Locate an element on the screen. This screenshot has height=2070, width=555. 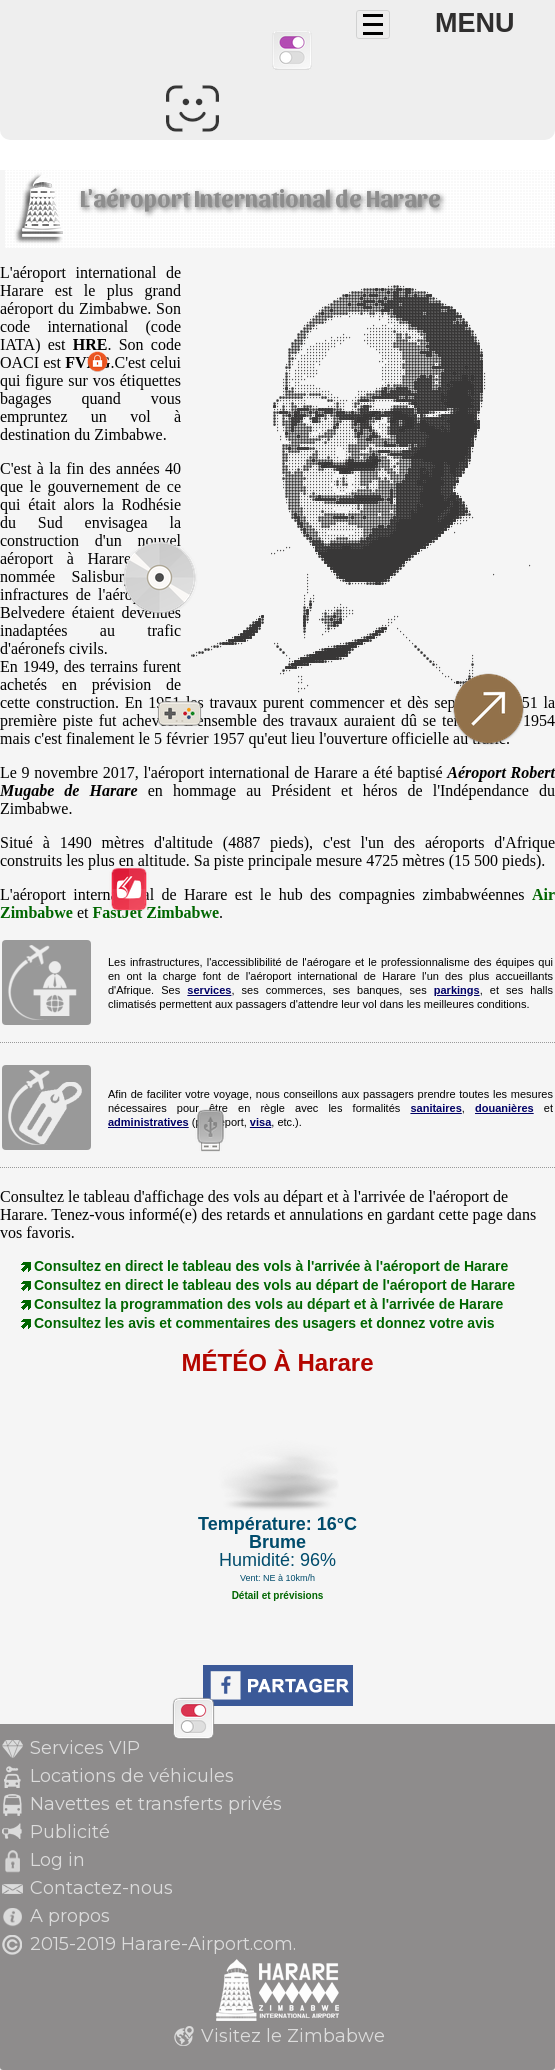
face recognition authentication is located at coordinates (192, 108).